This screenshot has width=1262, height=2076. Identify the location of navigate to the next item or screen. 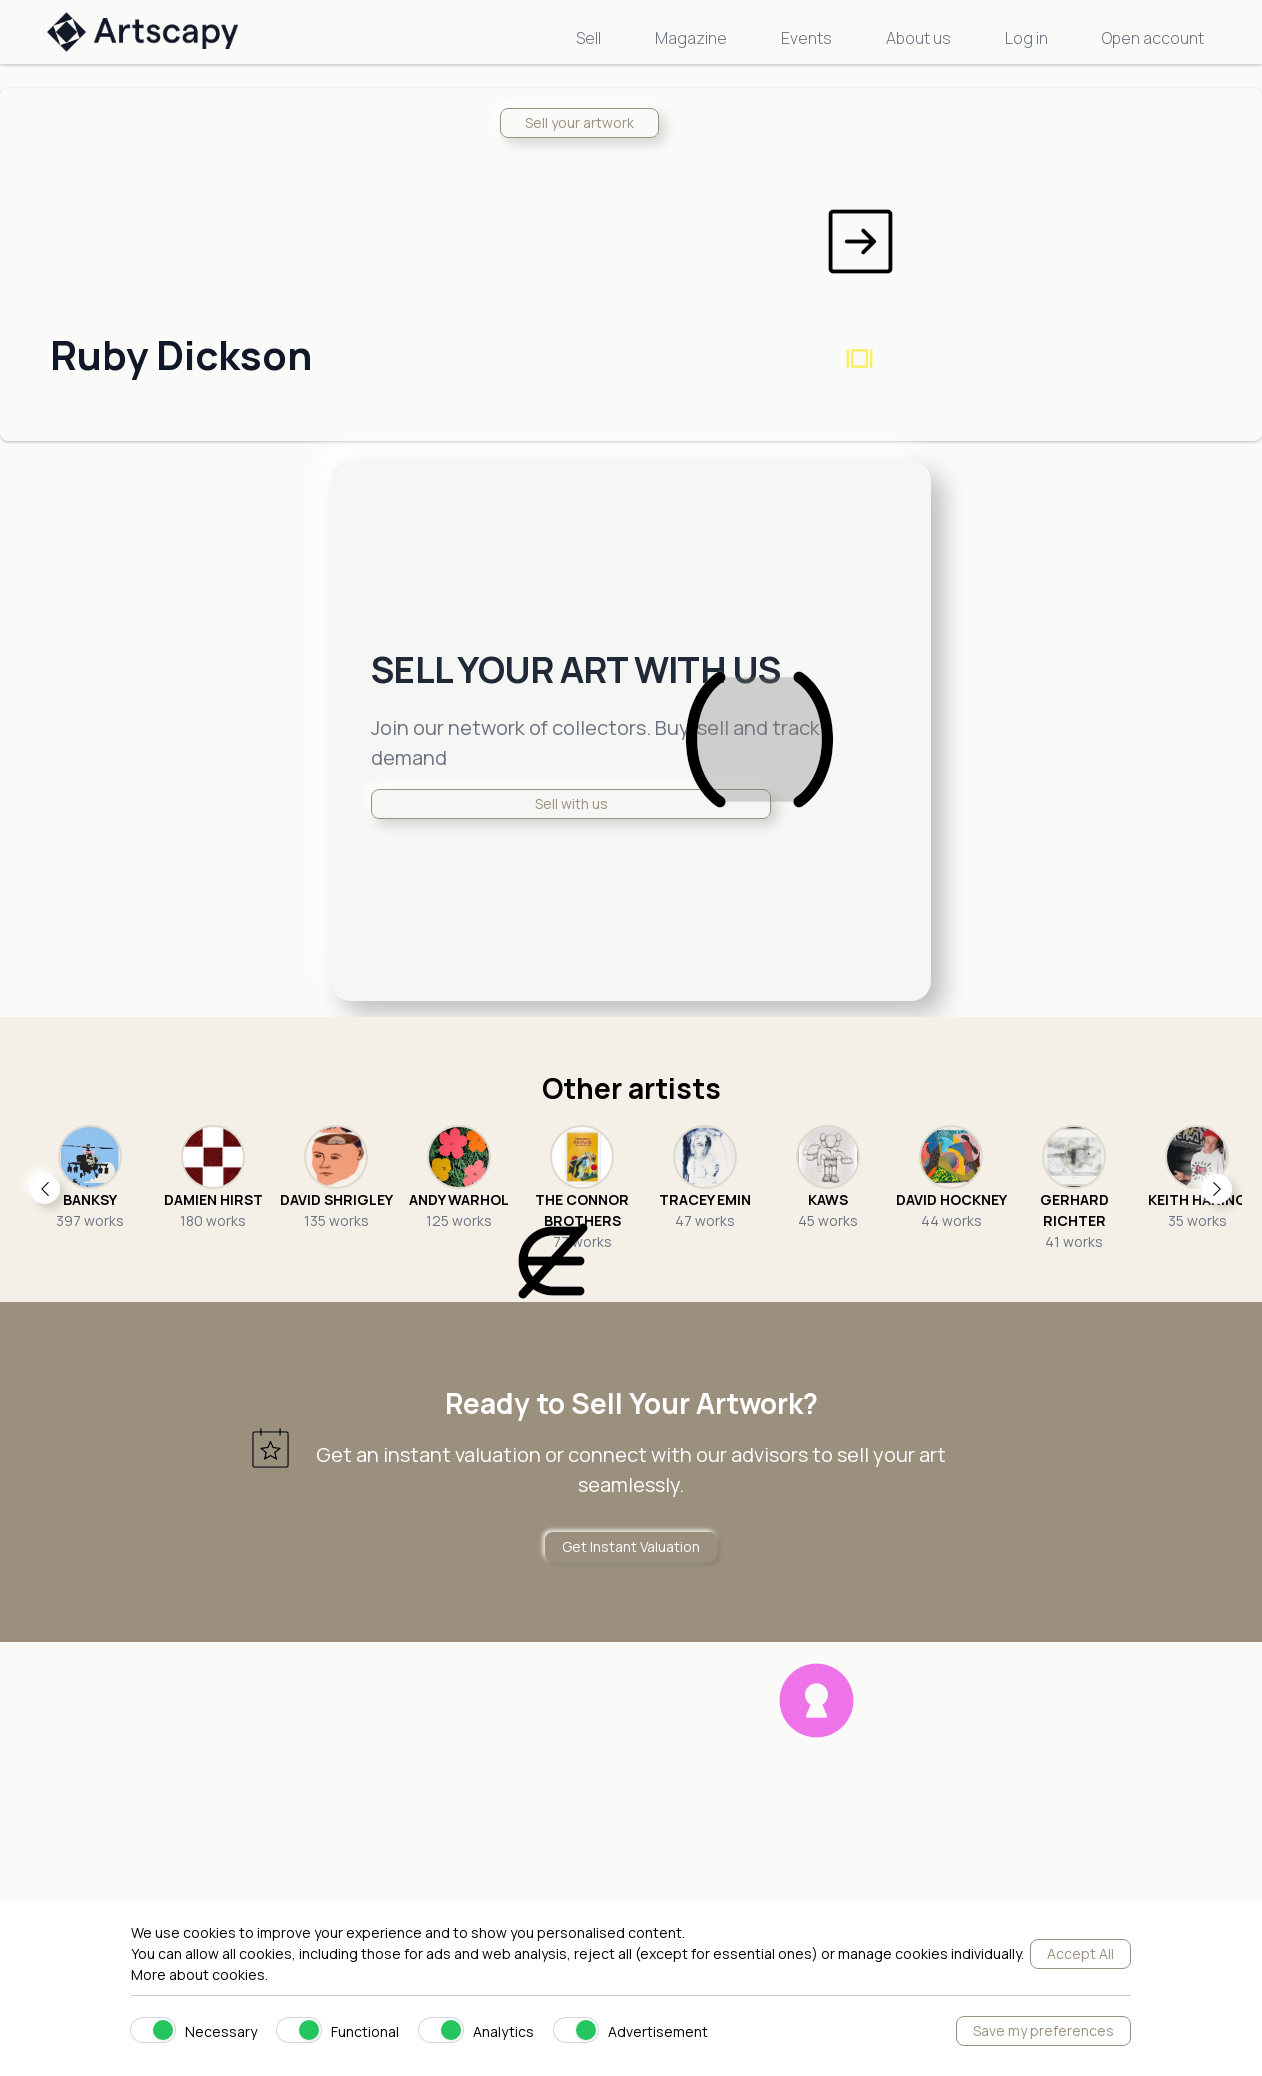
(860, 241).